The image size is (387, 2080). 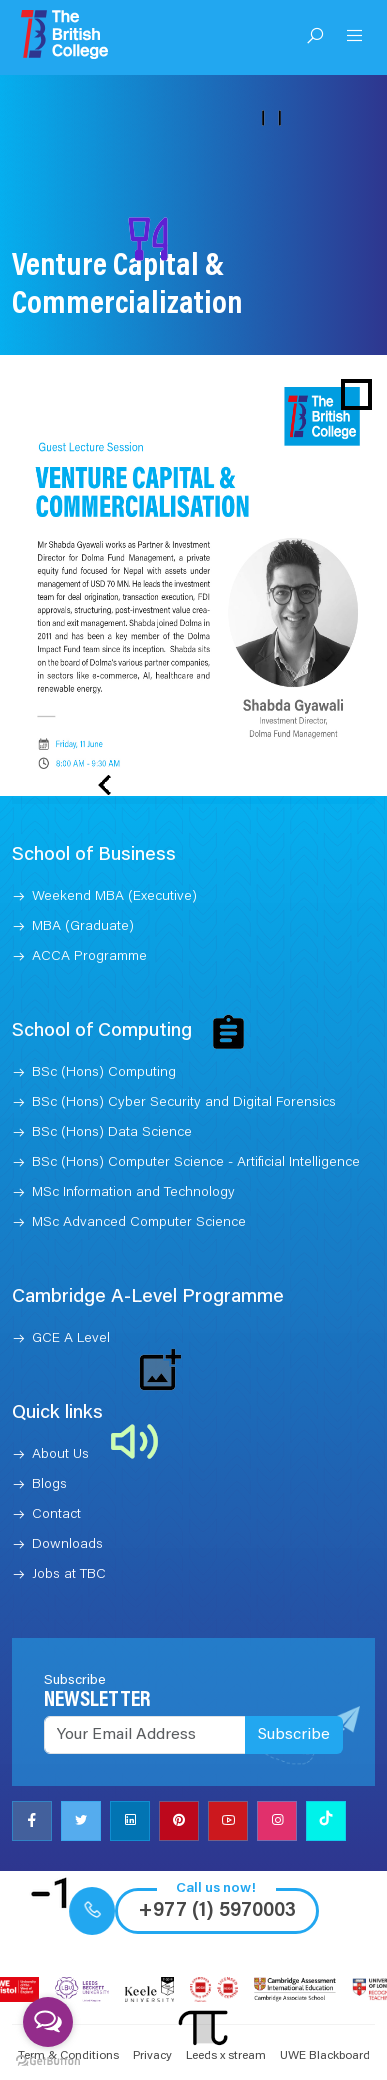 What do you see at coordinates (148, 239) in the screenshot?
I see `access cooking or recipe features` at bounding box center [148, 239].